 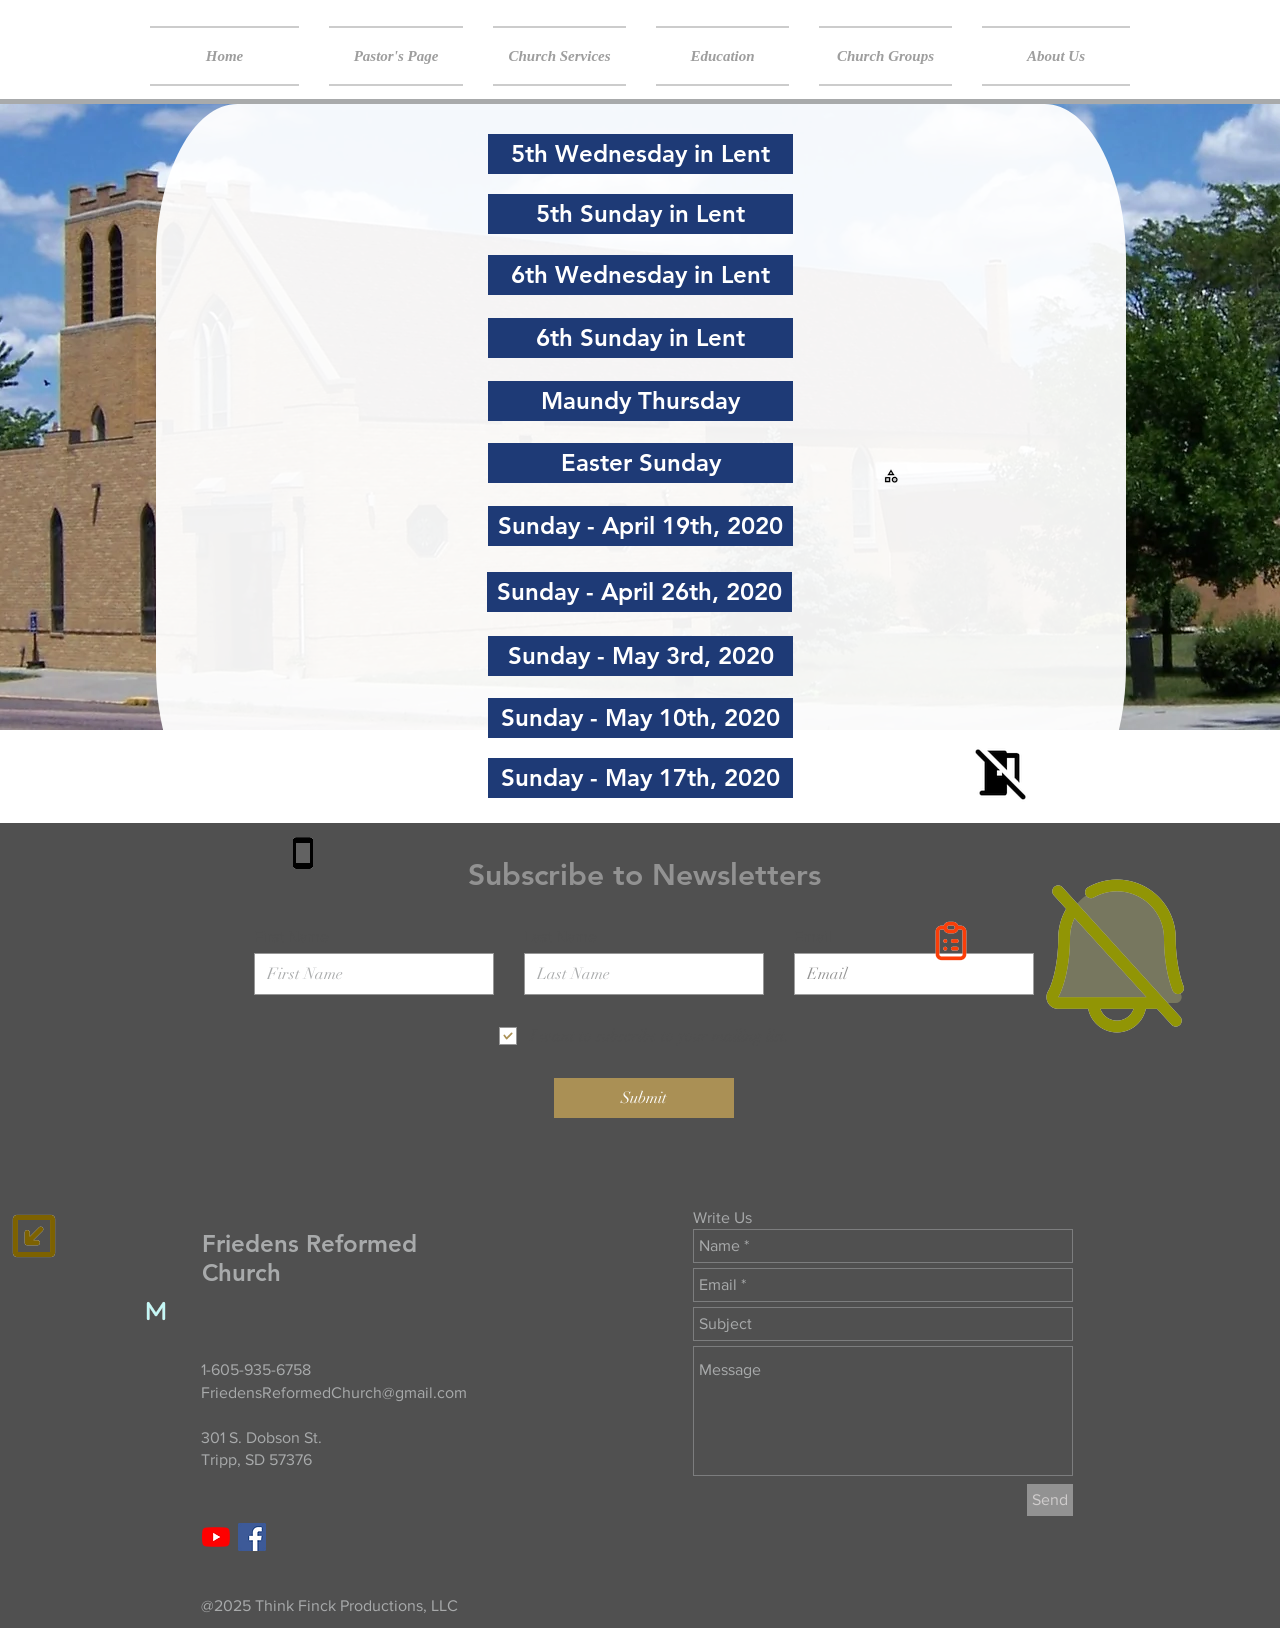 What do you see at coordinates (891, 476) in the screenshot?
I see `browse or filter by category` at bounding box center [891, 476].